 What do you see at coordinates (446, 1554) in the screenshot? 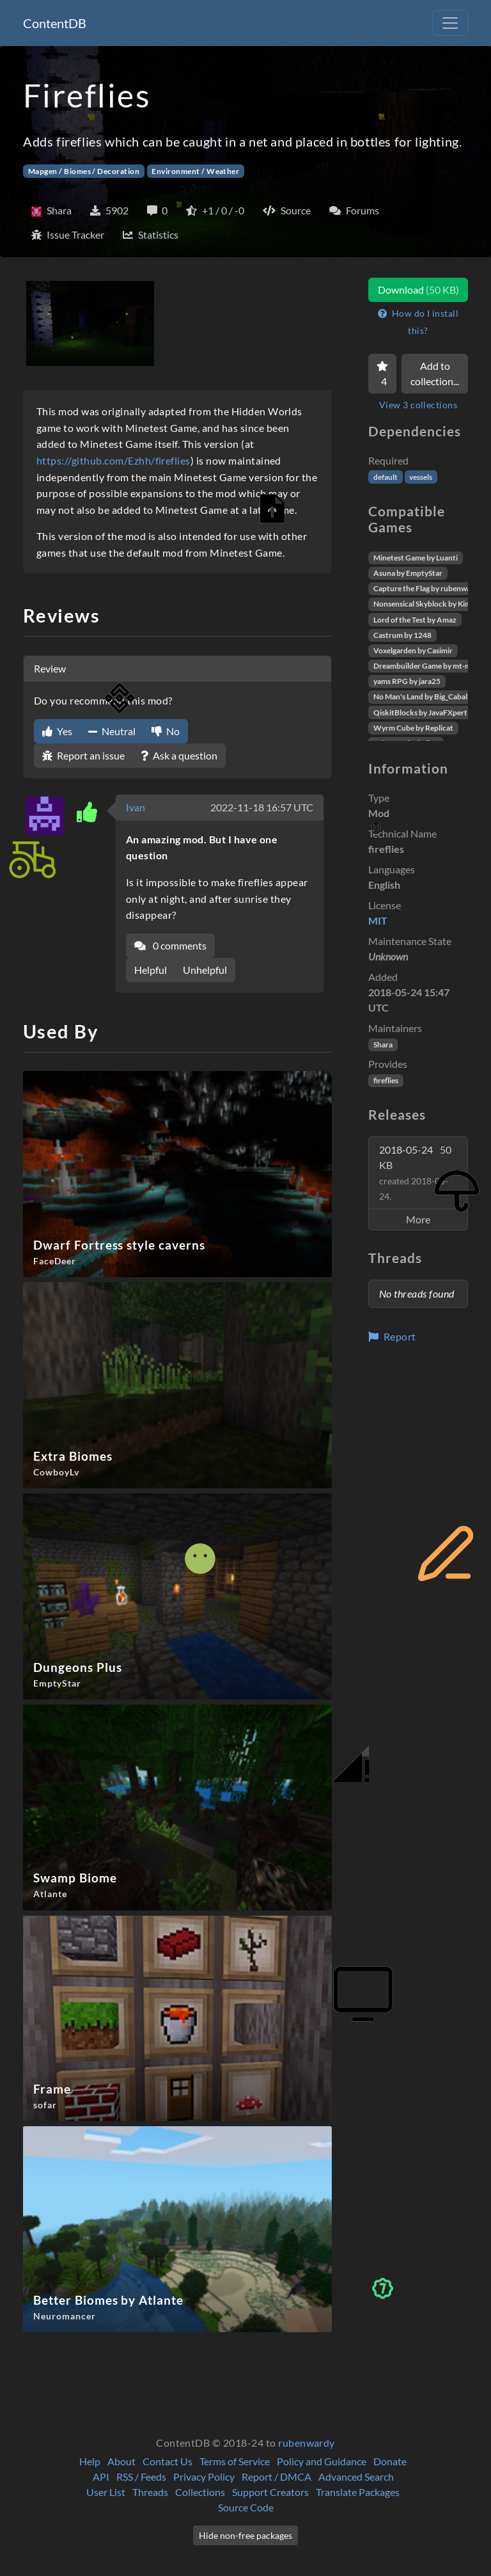
I see `edit text or content` at bounding box center [446, 1554].